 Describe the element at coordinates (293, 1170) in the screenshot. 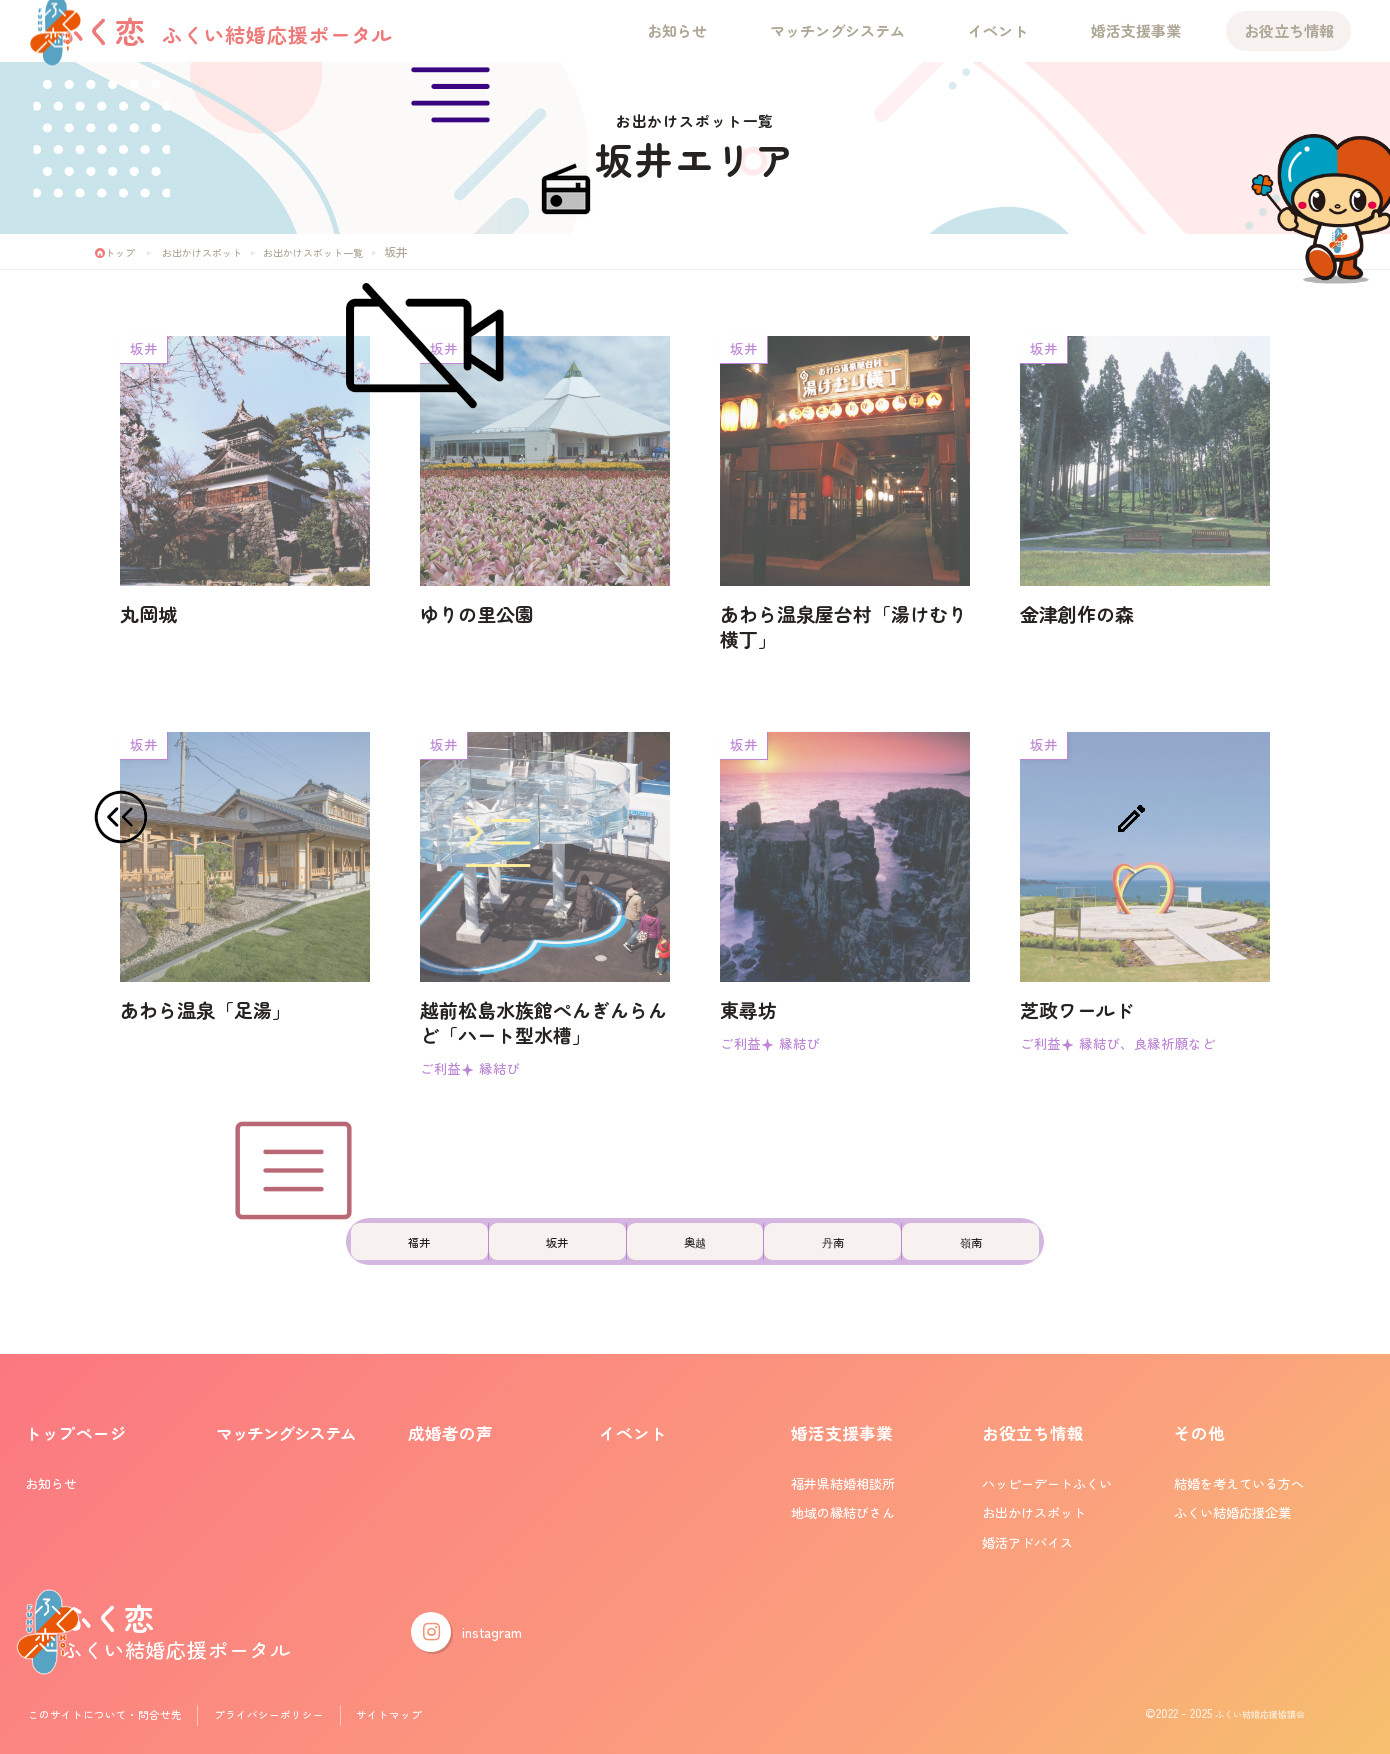

I see `view article or document content` at that location.